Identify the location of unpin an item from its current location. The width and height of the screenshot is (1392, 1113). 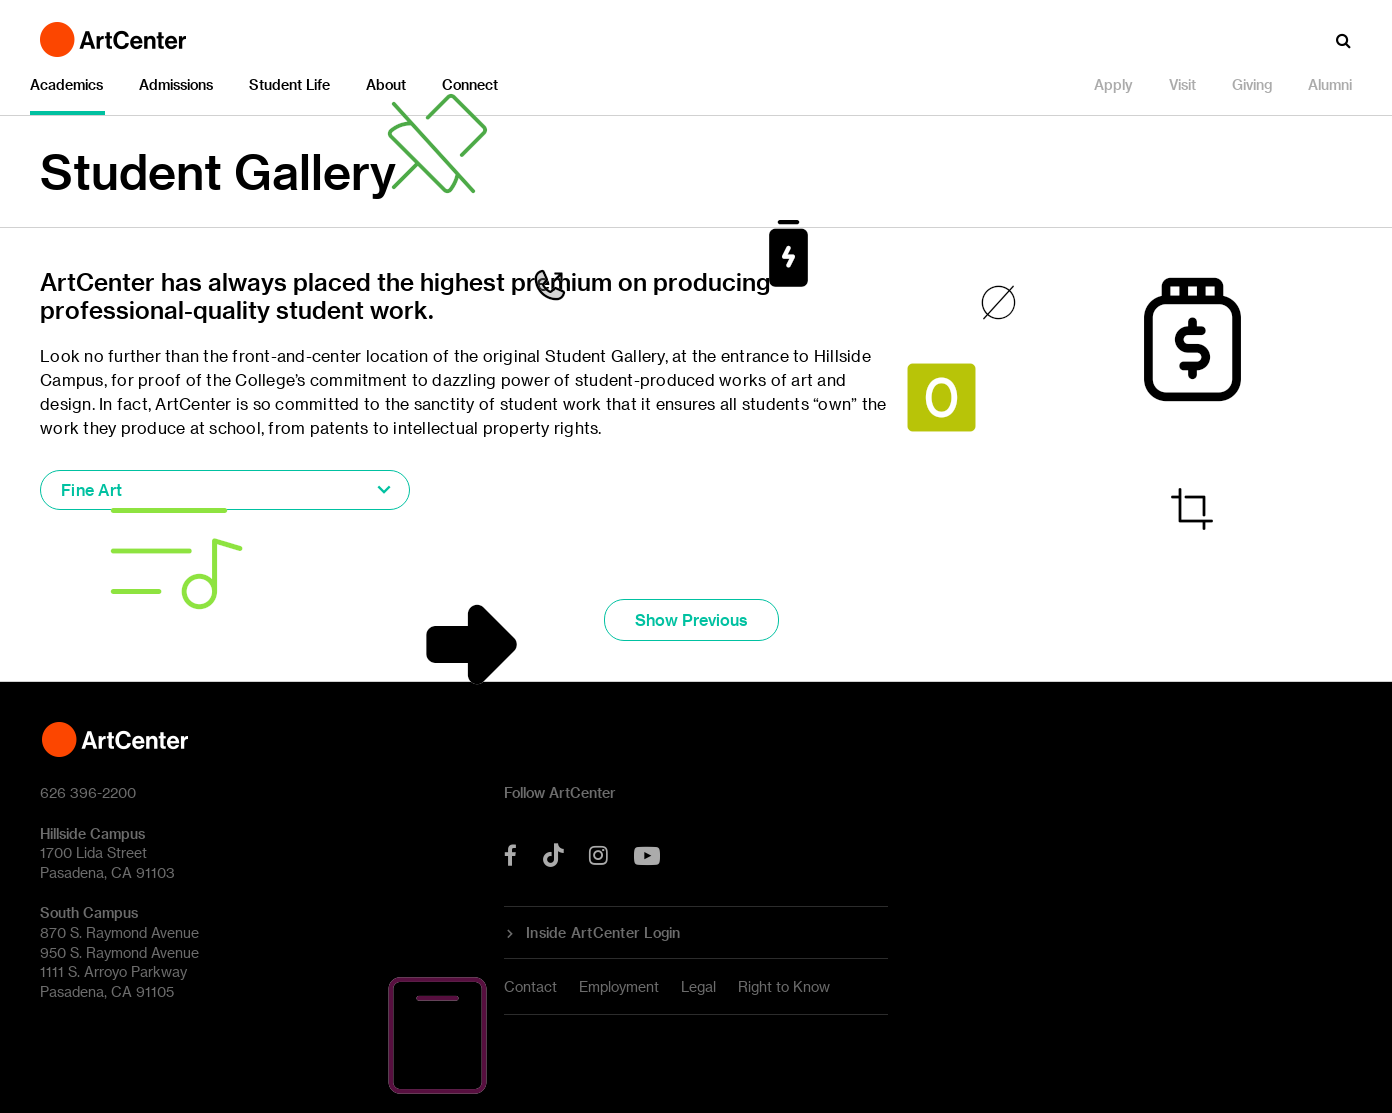
(433, 147).